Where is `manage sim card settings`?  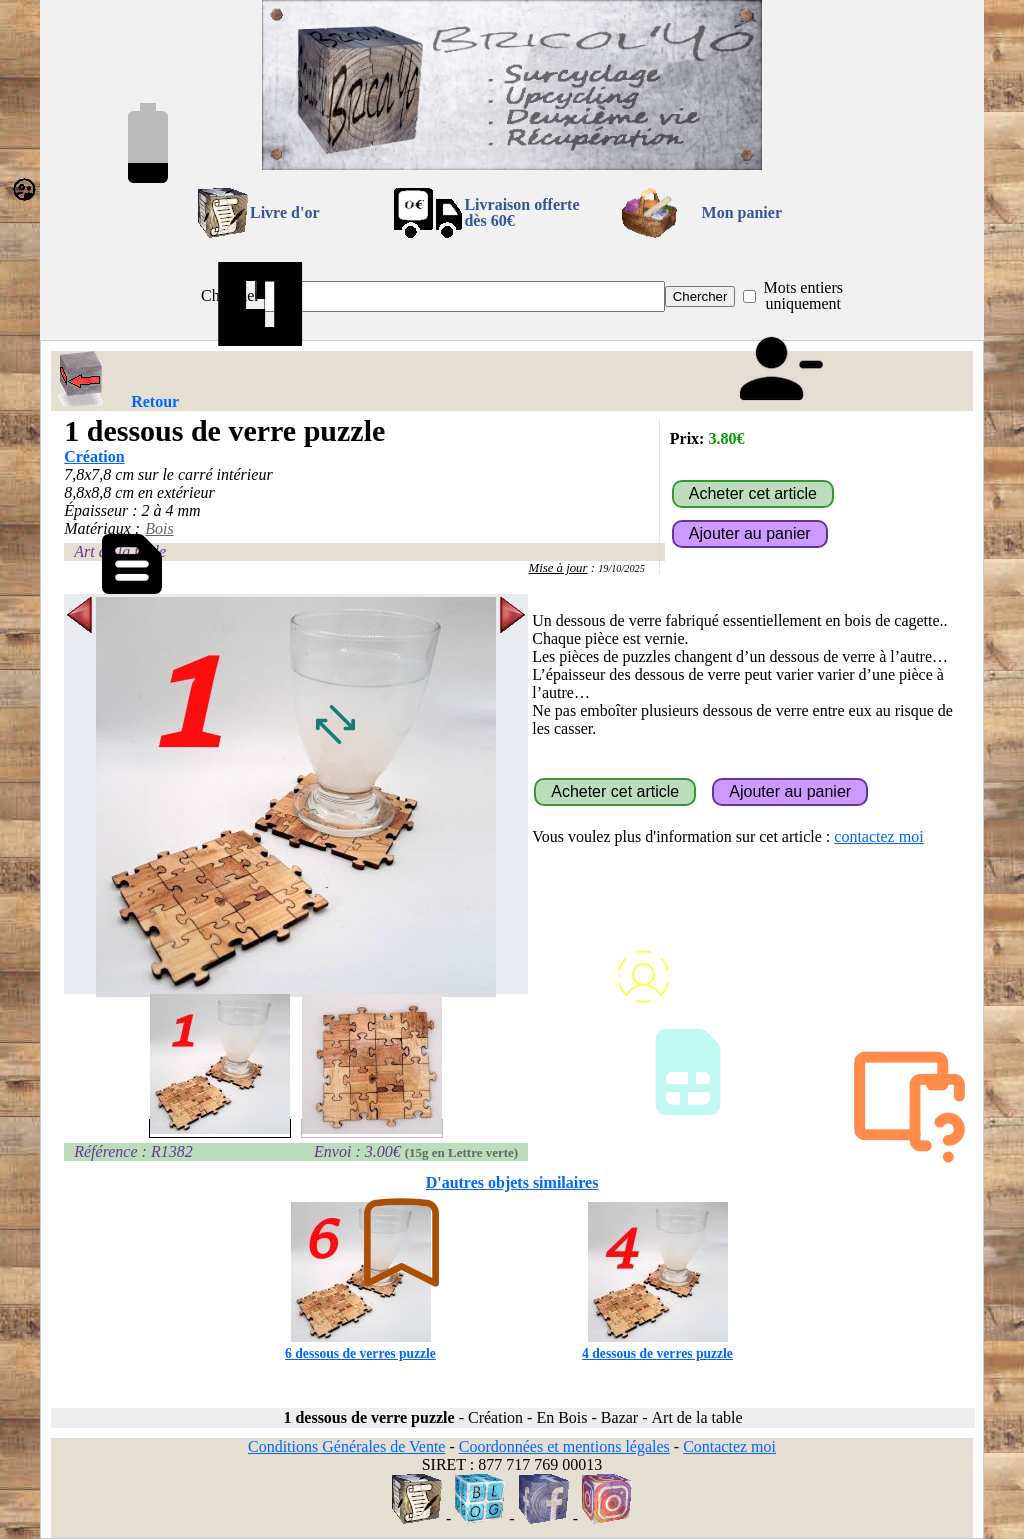
manage sim card settings is located at coordinates (688, 1072).